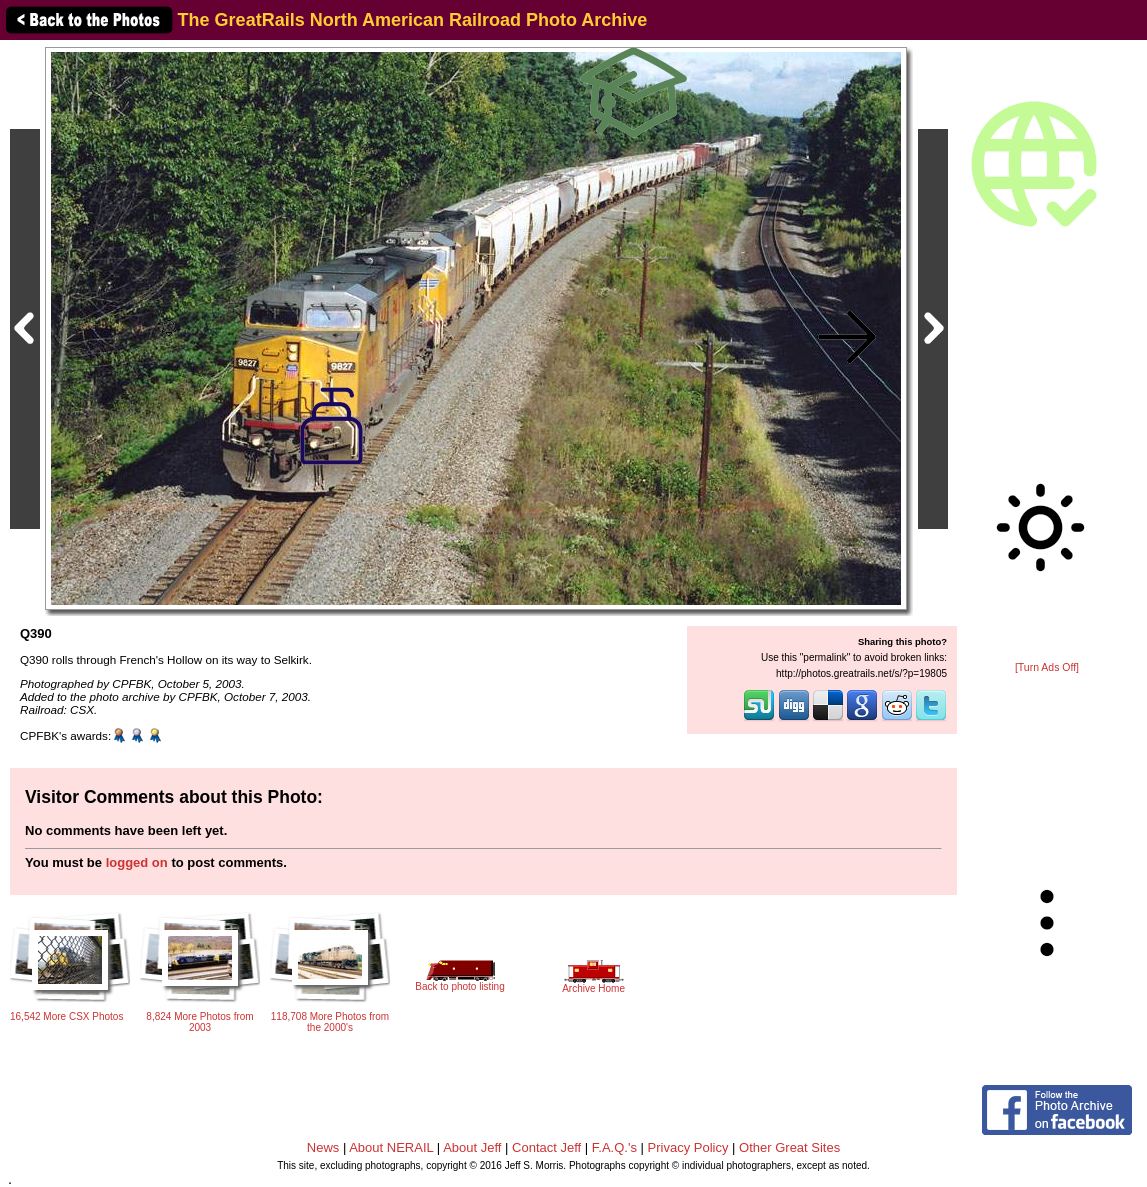  What do you see at coordinates (847, 337) in the screenshot?
I see `navigate to the next item or page` at bounding box center [847, 337].